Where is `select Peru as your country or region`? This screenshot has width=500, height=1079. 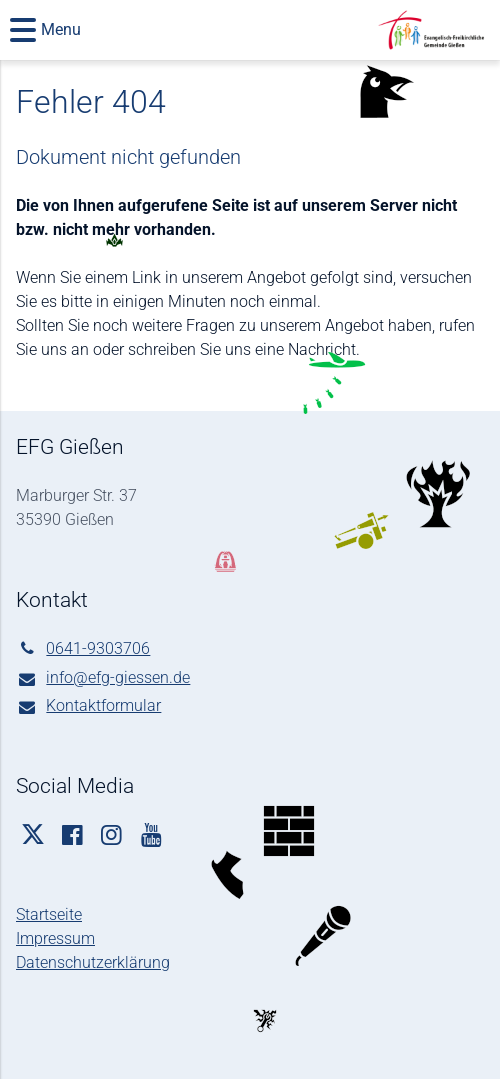
select Peru as your country or region is located at coordinates (227, 874).